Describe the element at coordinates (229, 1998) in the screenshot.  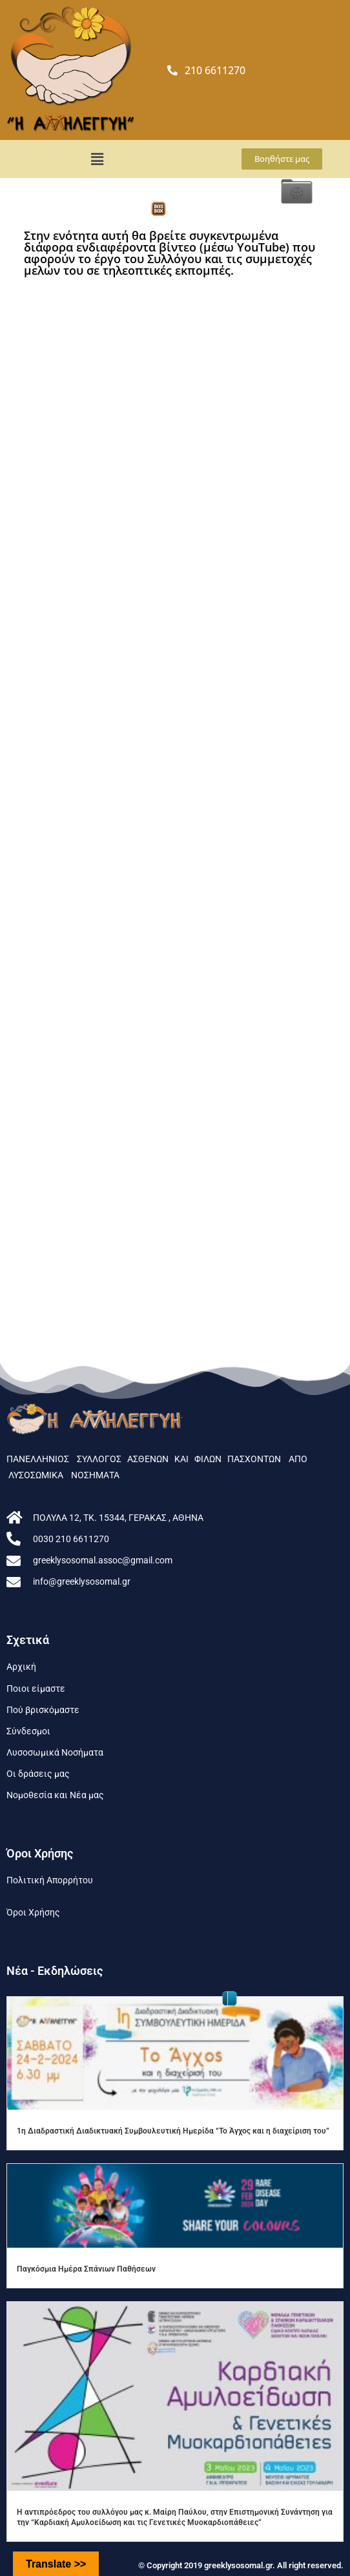
I see `open shotcut video editor` at that location.